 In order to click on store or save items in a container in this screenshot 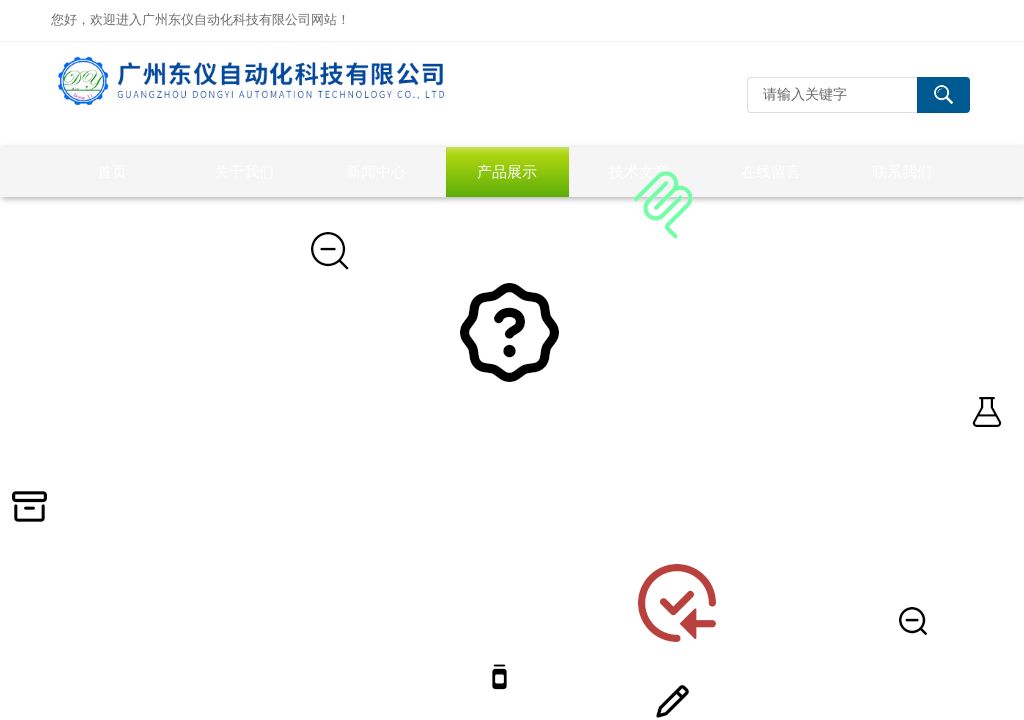, I will do `click(499, 677)`.